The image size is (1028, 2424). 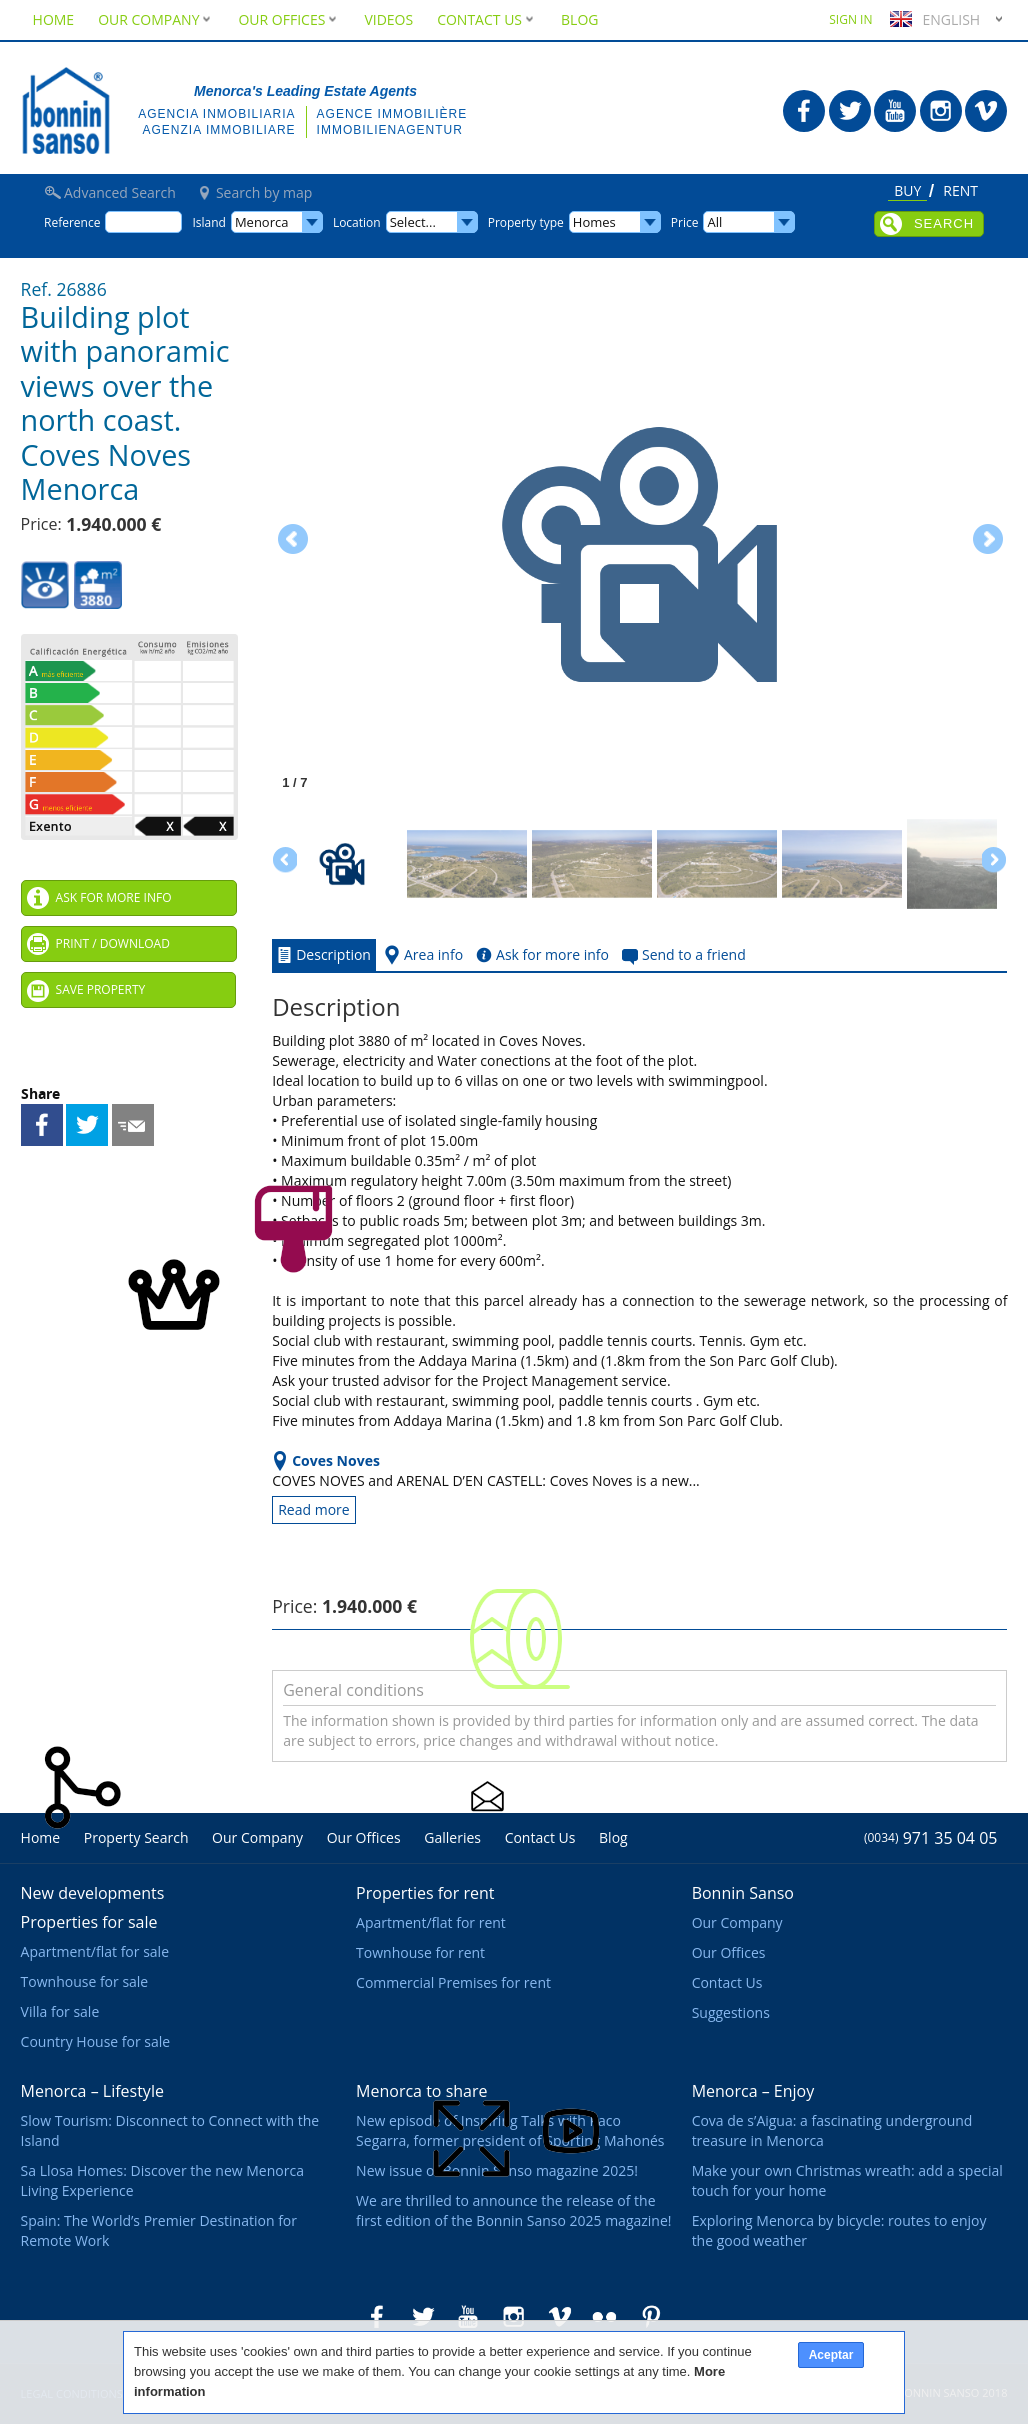 I want to click on view an opened or read email, so click(x=487, y=1797).